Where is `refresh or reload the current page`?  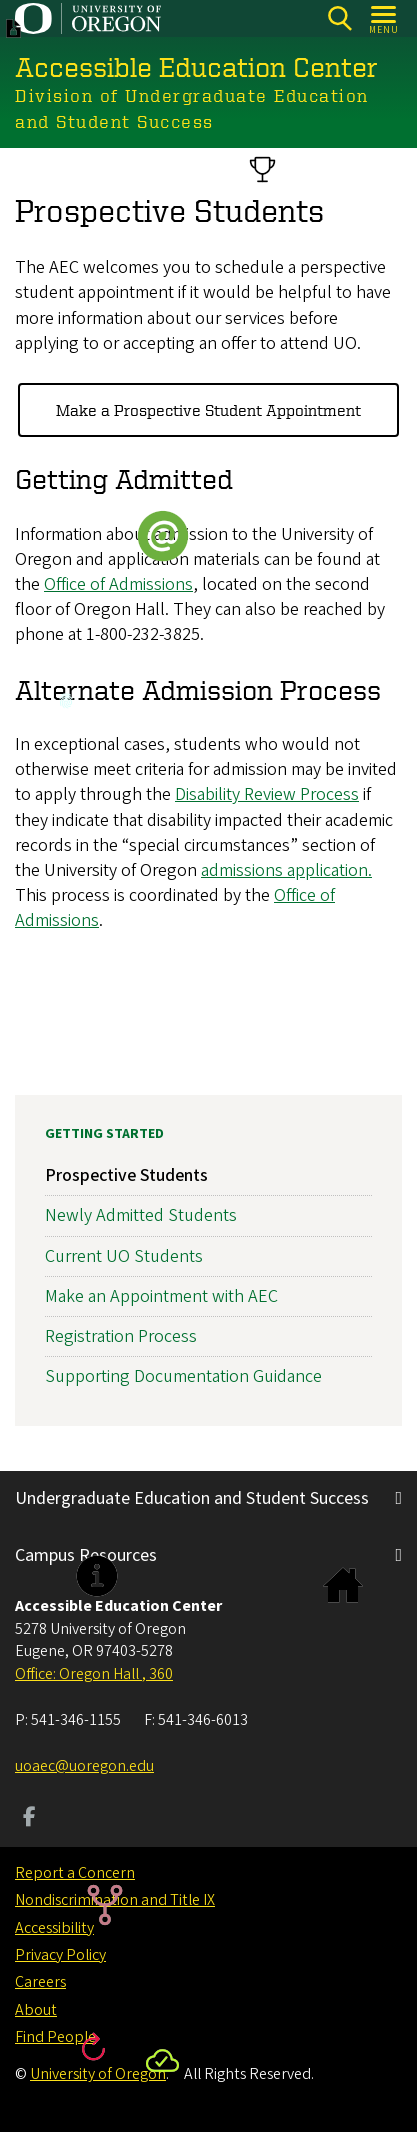
refresh or reload the current page is located at coordinates (93, 2046).